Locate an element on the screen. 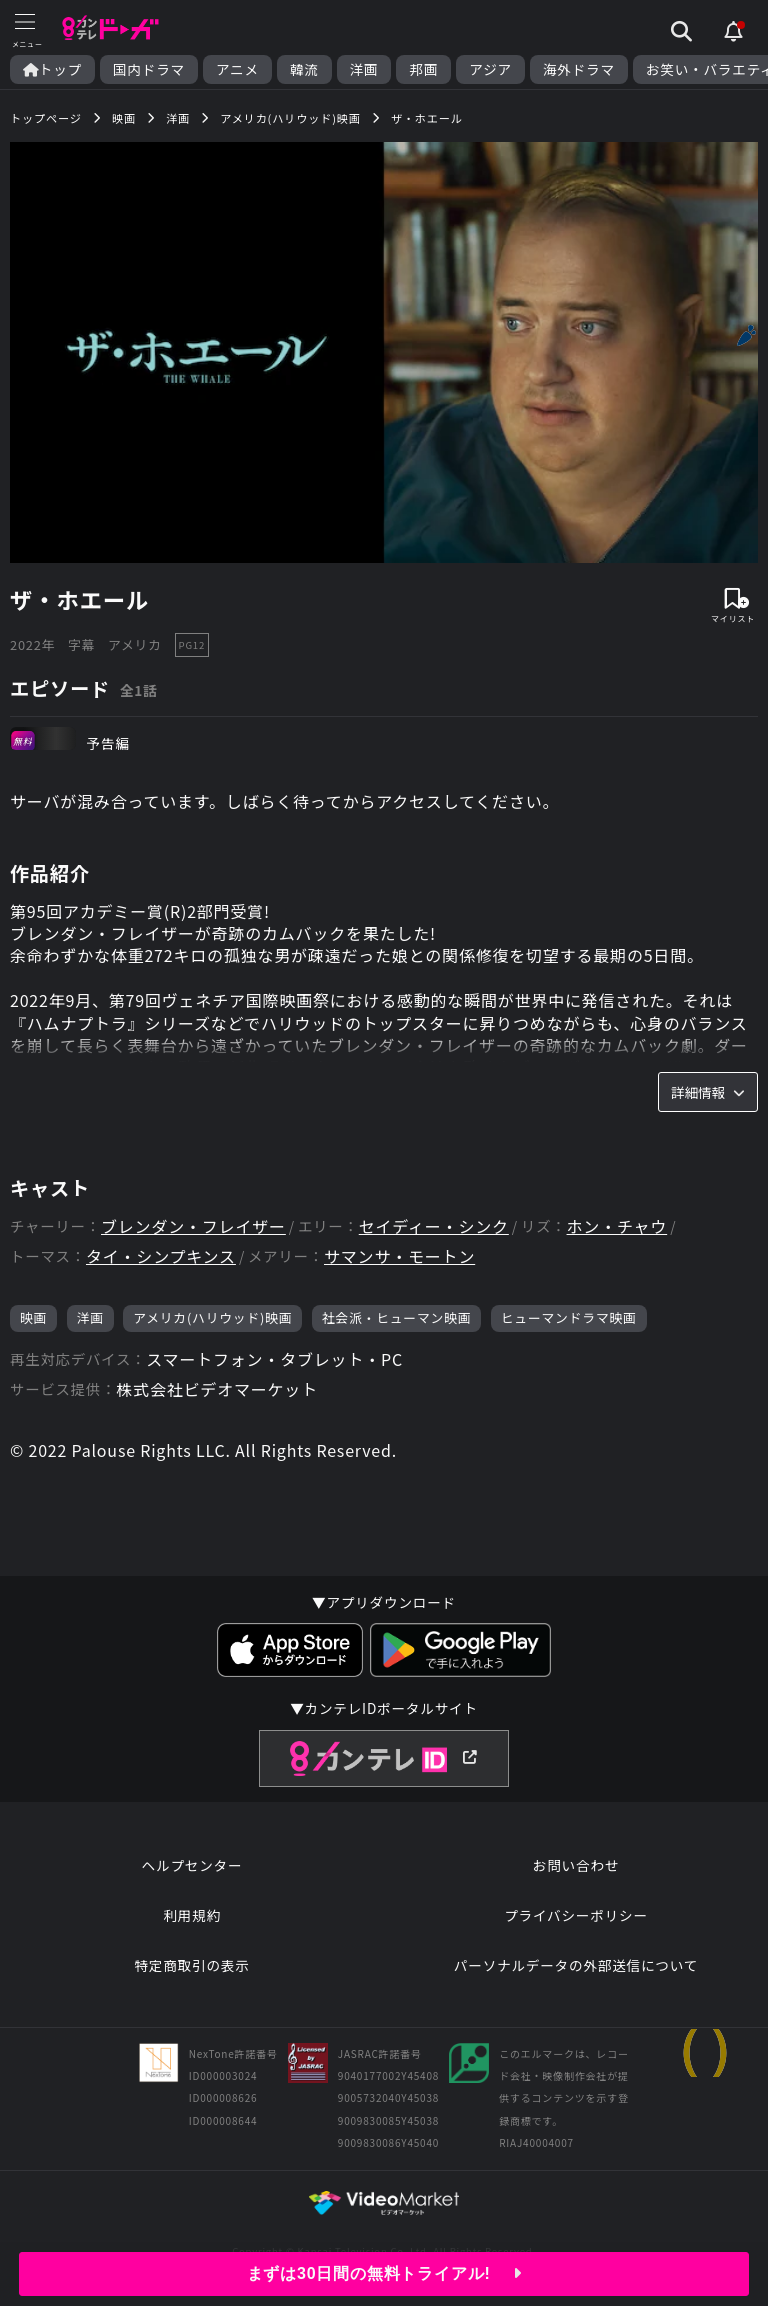  open the Instacart app is located at coordinates (746, 335).